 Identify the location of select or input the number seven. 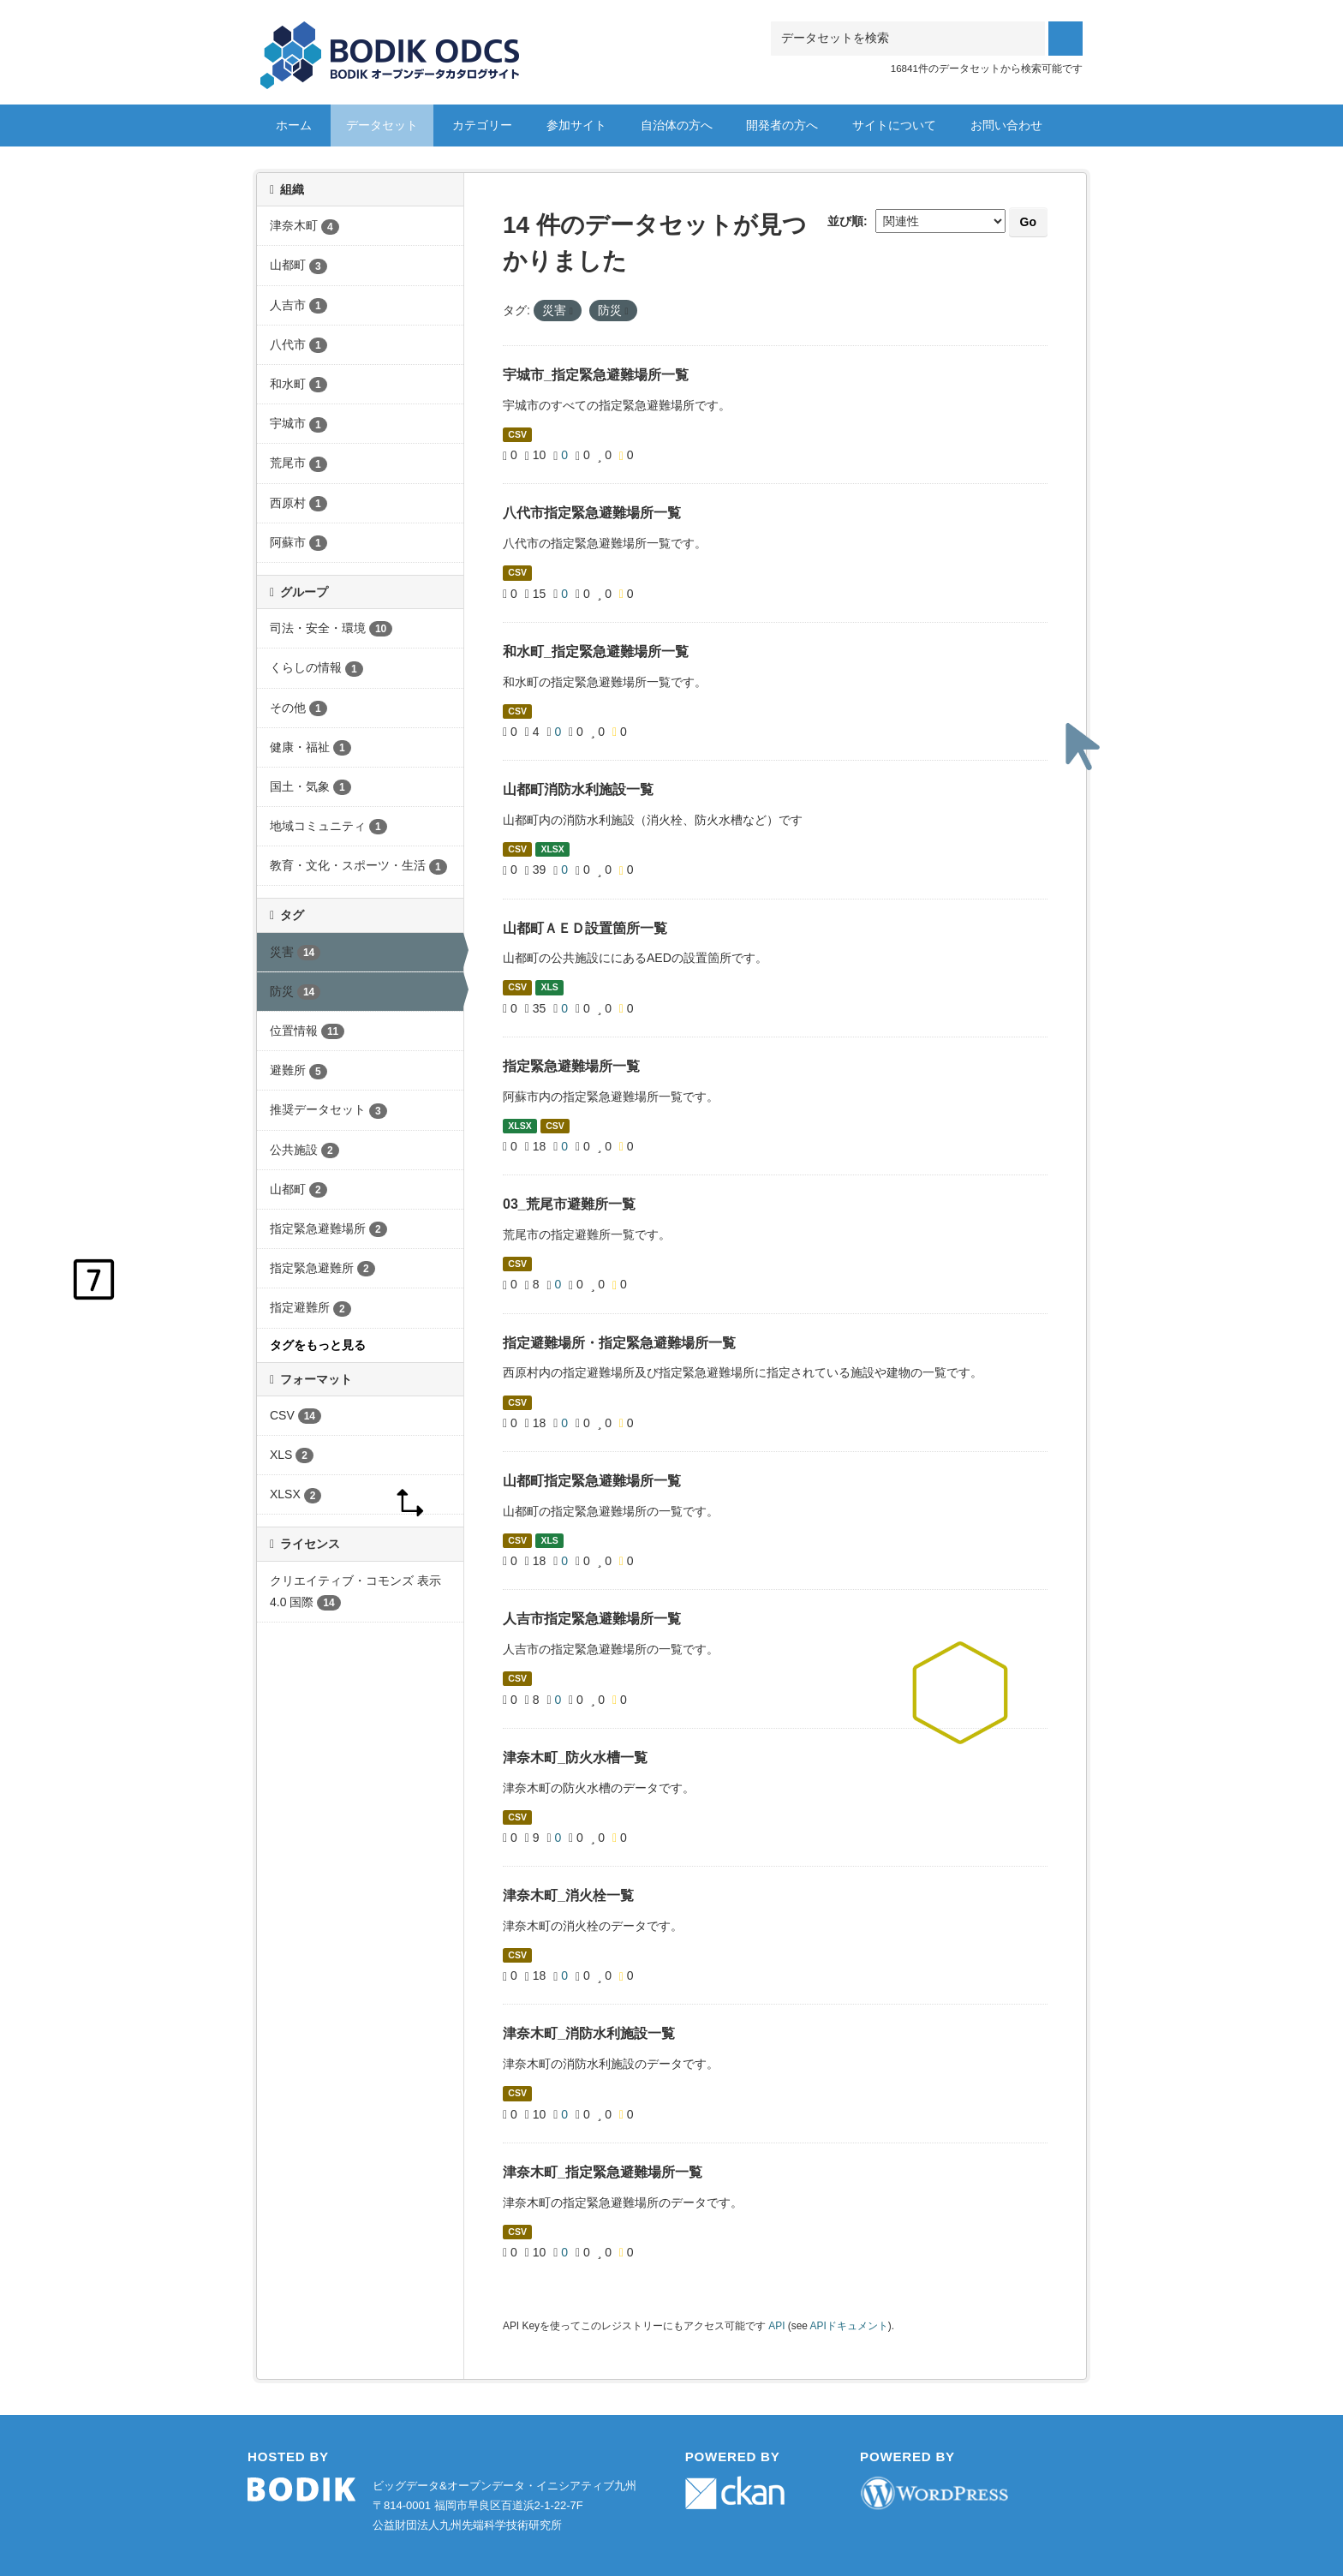
(93, 1279).